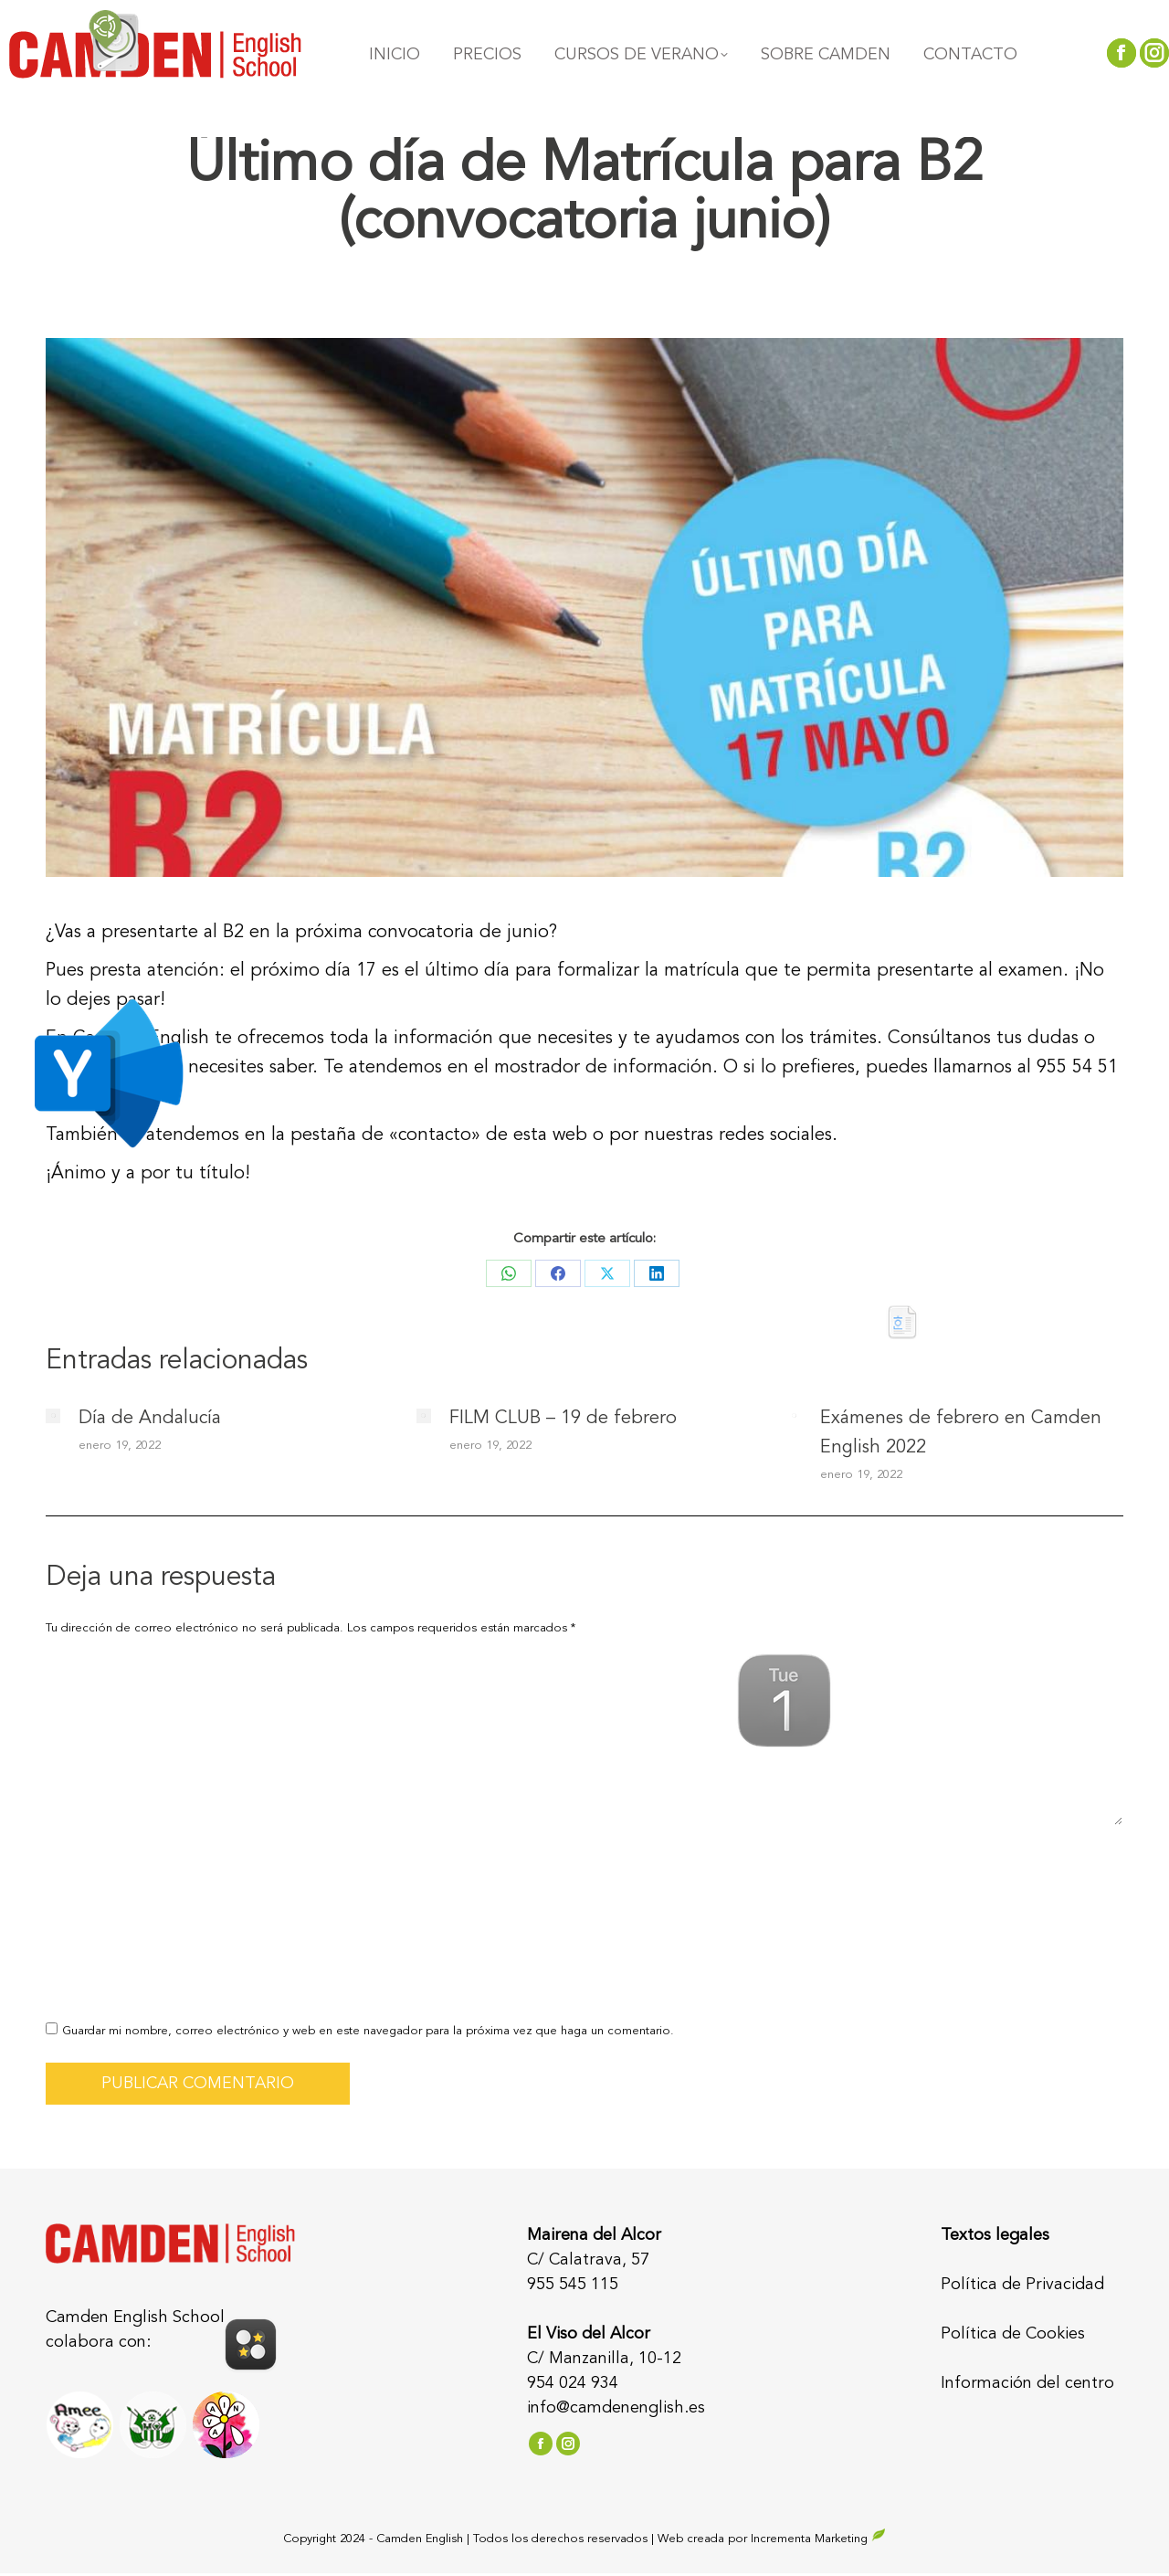  I want to click on open yammer enterprise social network, so click(111, 1073).